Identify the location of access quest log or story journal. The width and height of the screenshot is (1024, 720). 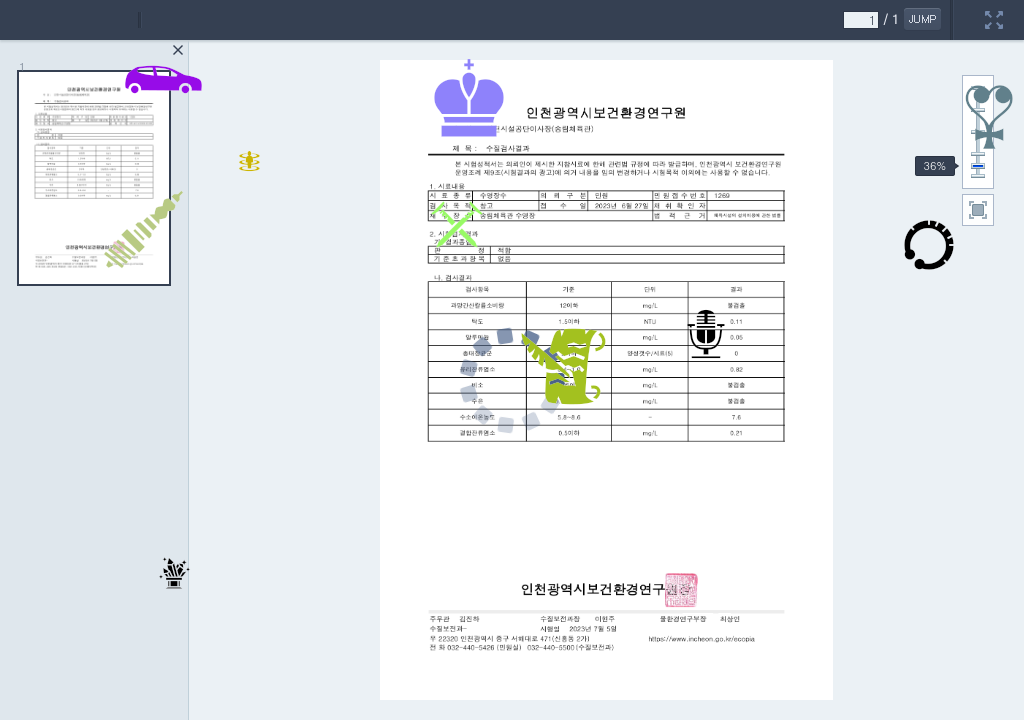
(563, 366).